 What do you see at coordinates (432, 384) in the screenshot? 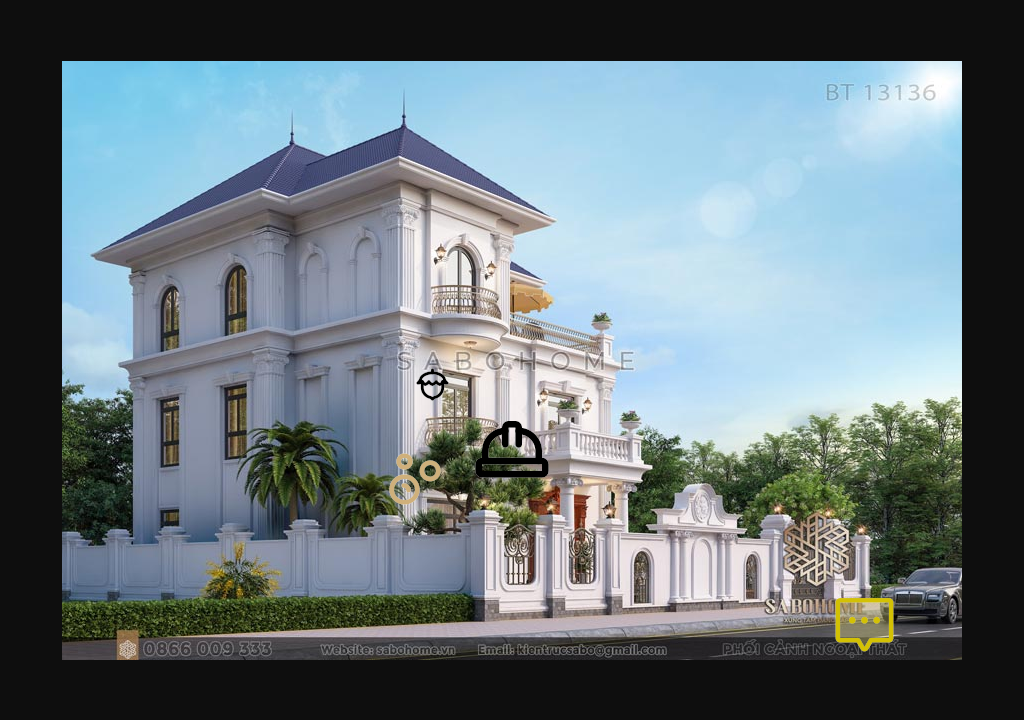
I see `access settings or configuration options` at bounding box center [432, 384].